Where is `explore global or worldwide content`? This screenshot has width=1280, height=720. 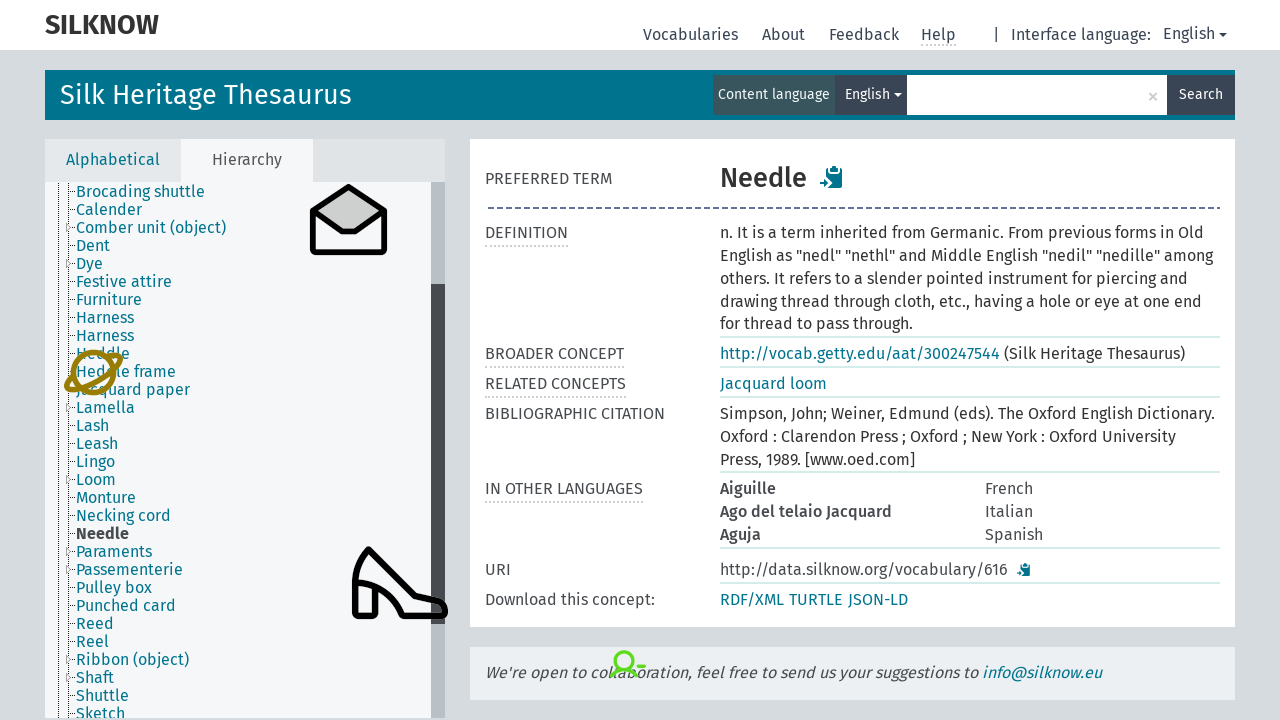 explore global or worldwide content is located at coordinates (93, 372).